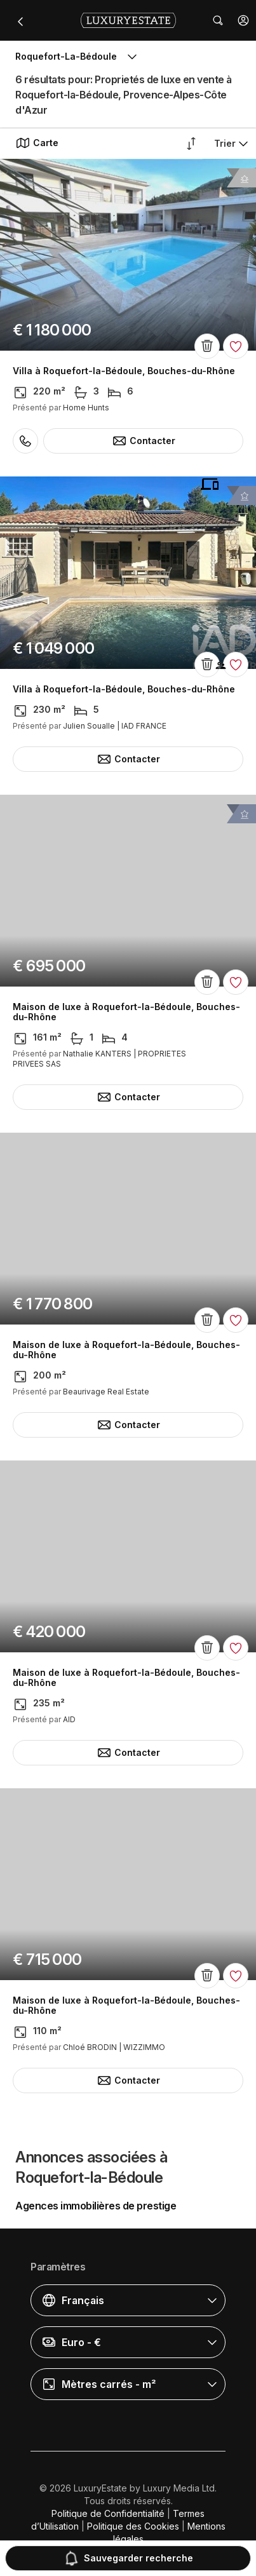 This screenshot has width=256, height=2576. What do you see at coordinates (220, 665) in the screenshot?
I see `view team members or user accounts` at bounding box center [220, 665].